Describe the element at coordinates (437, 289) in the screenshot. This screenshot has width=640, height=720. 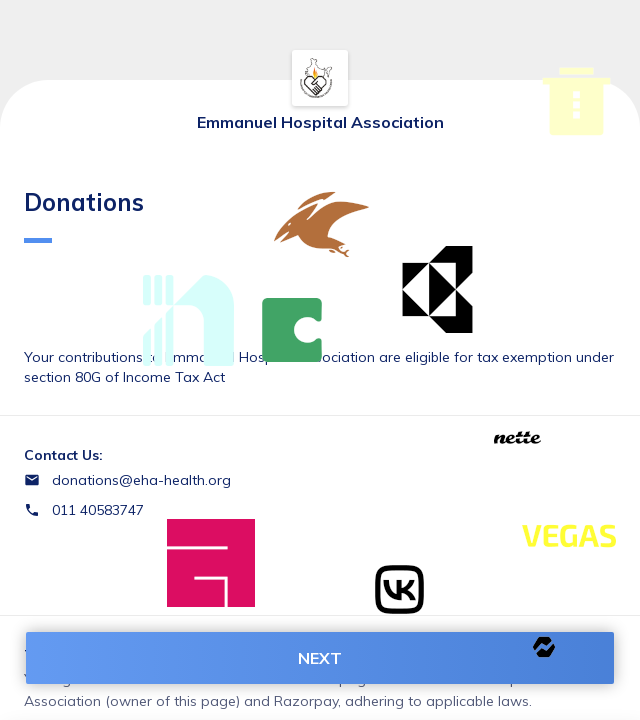
I see `kyocera brand logo` at that location.